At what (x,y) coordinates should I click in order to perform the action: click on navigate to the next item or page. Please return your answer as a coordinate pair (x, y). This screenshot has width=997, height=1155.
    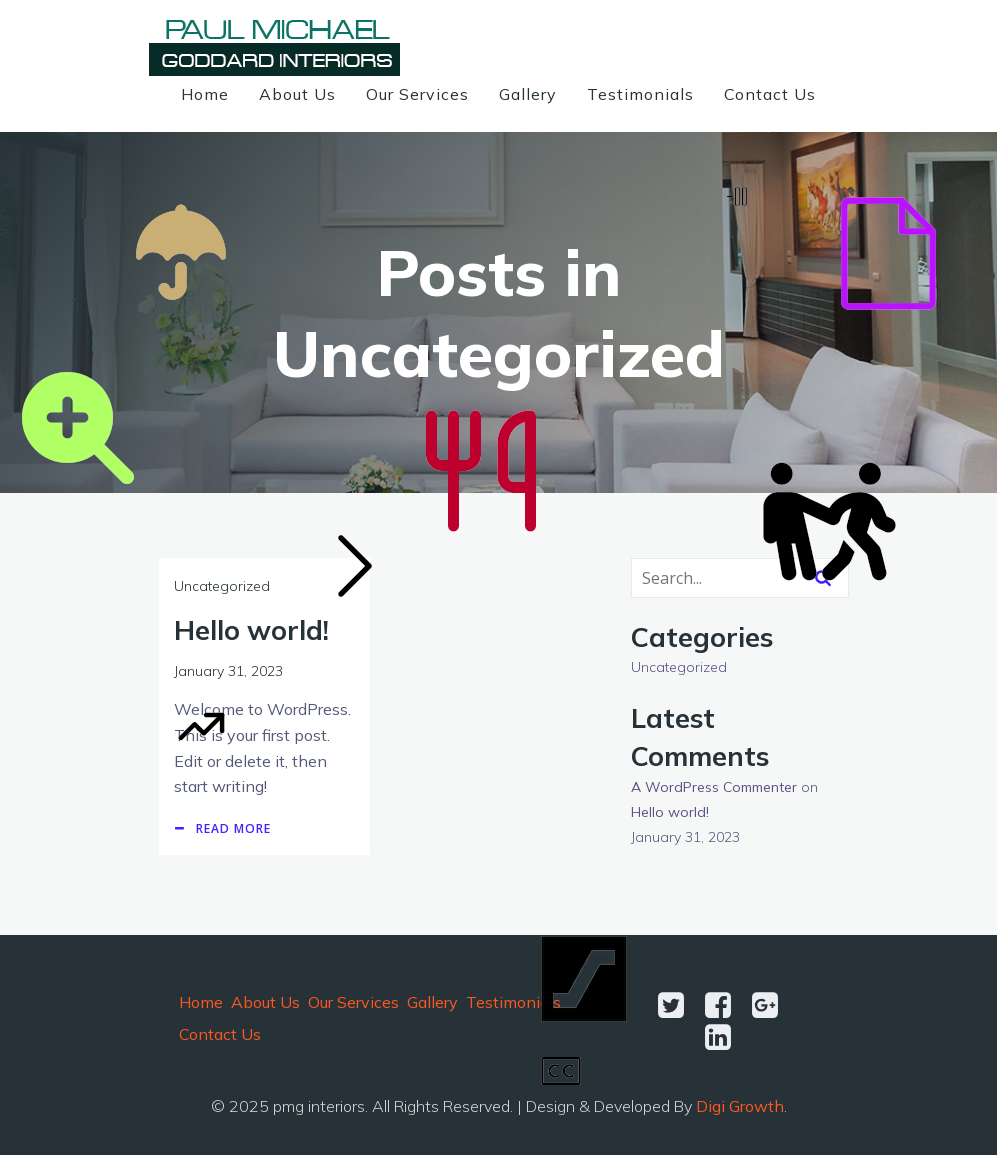
    Looking at the image, I should click on (355, 566).